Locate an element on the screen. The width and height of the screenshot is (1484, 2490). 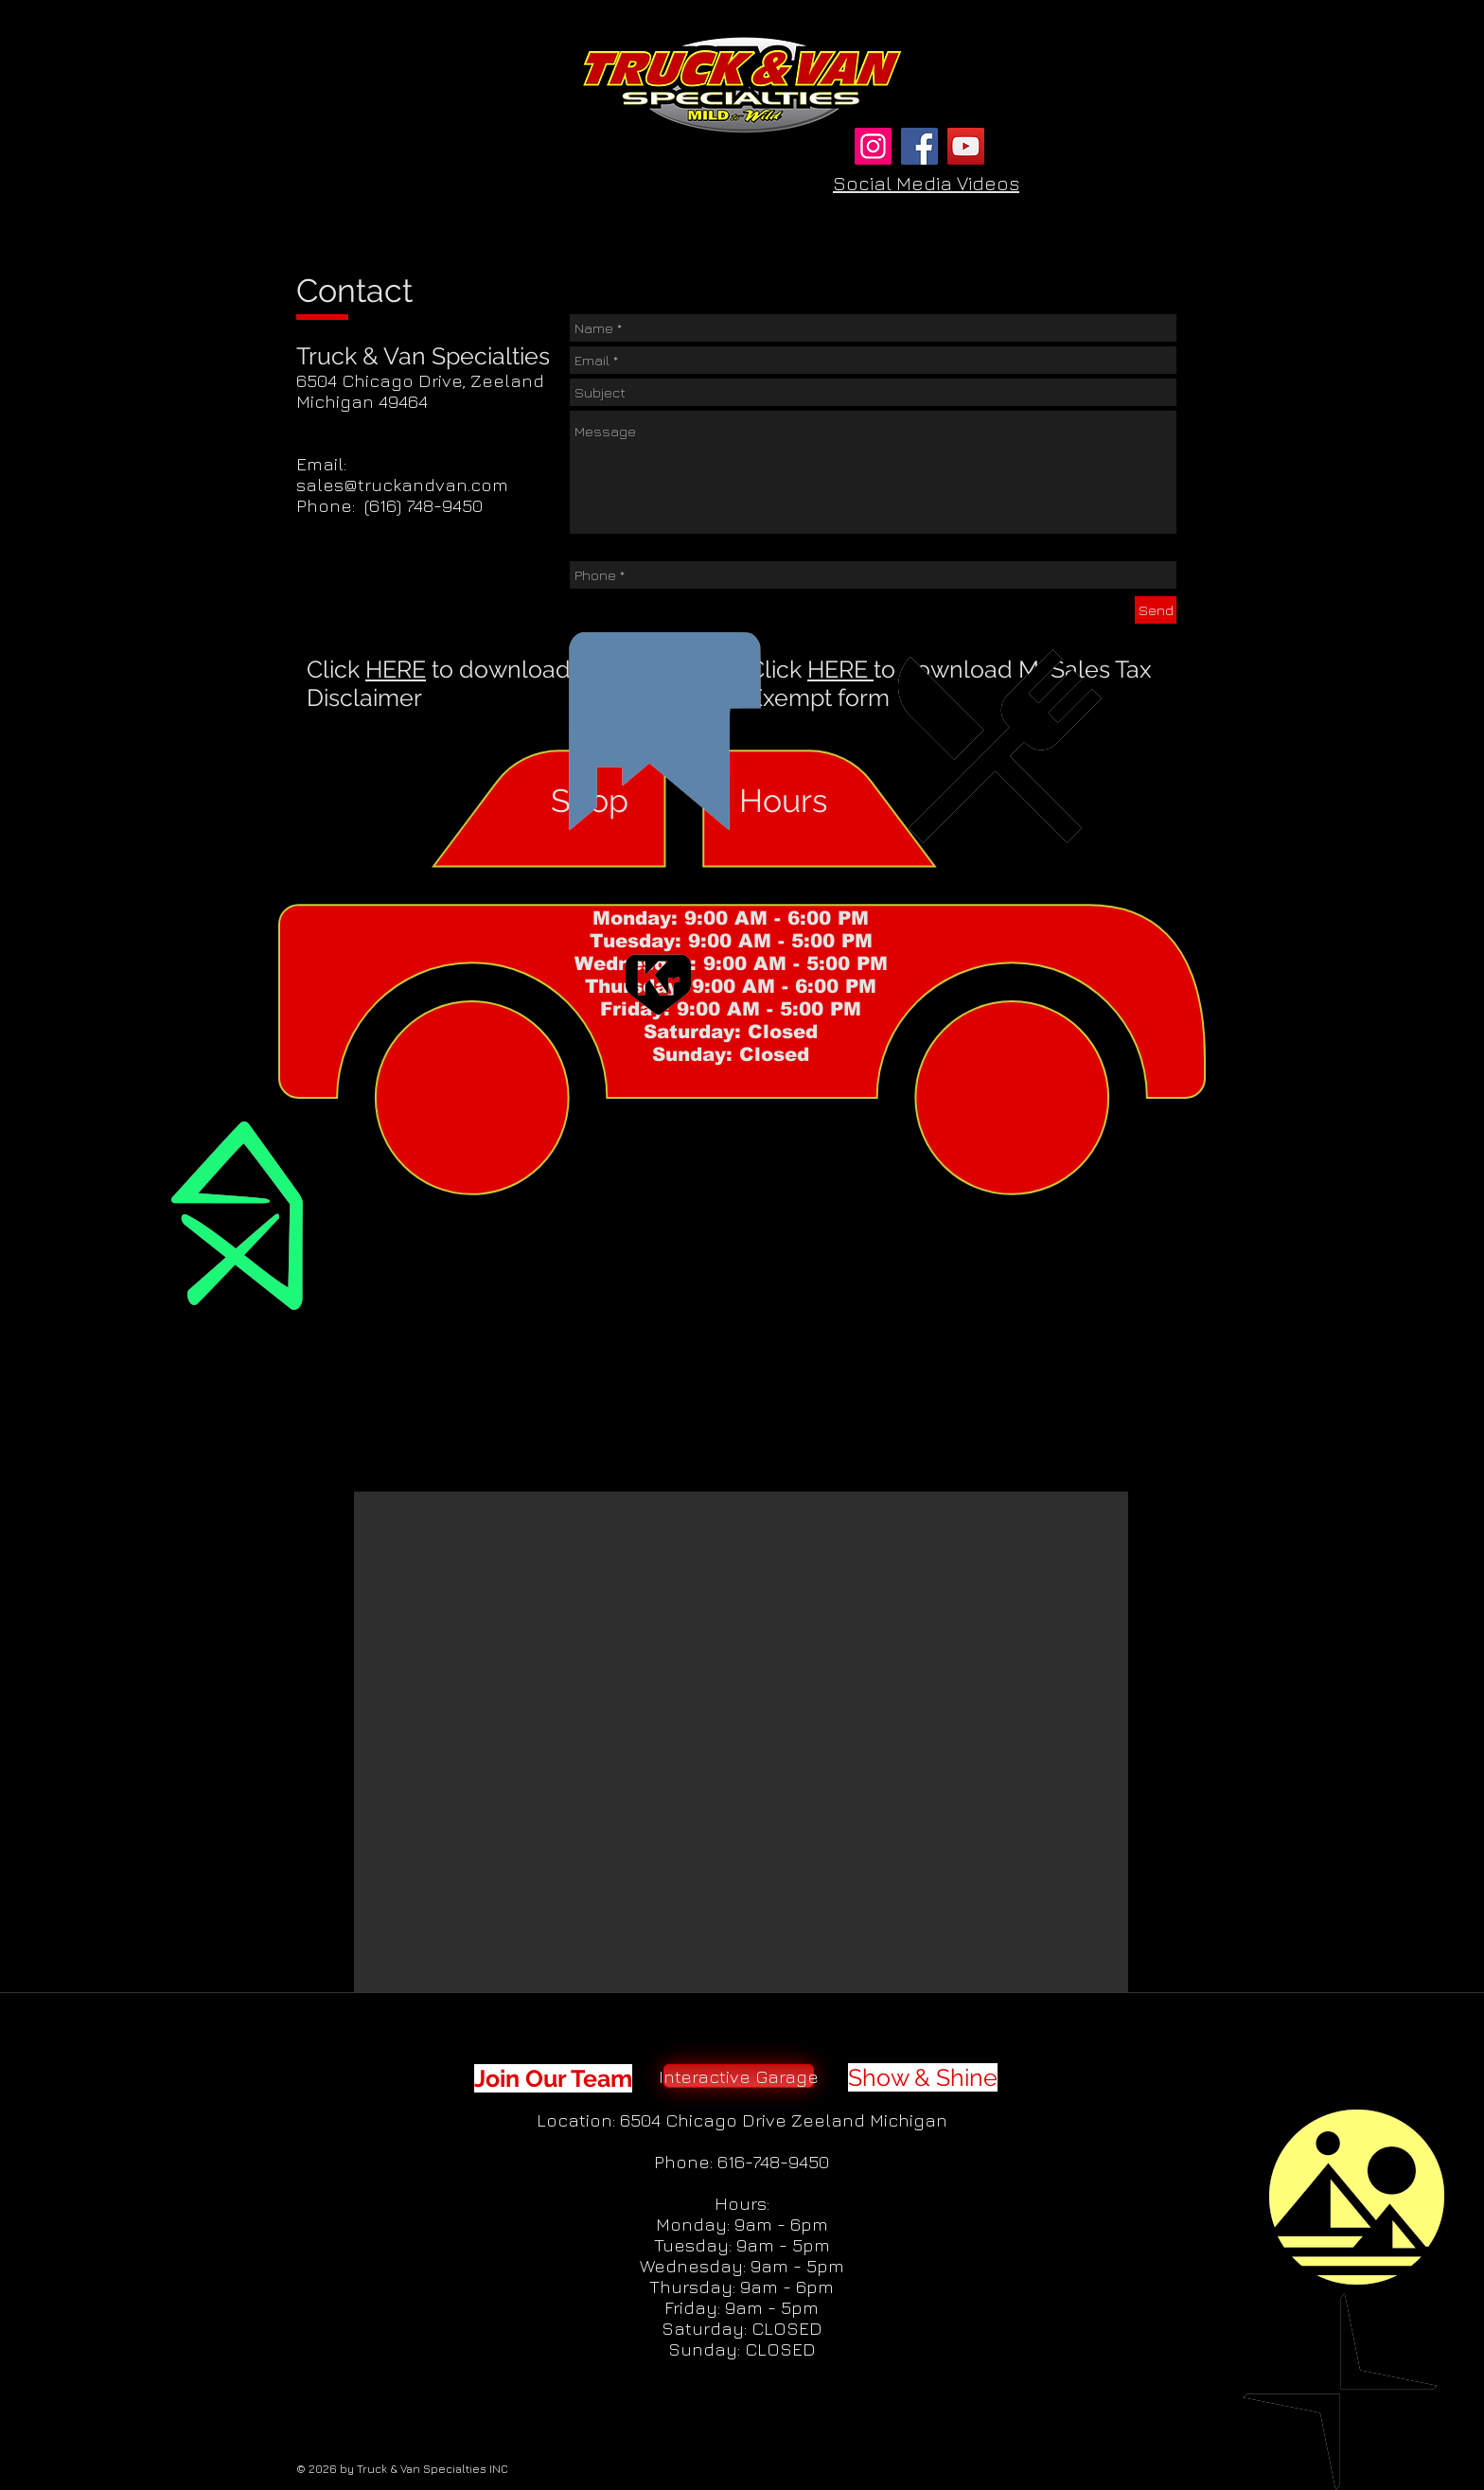
kred app or service logo is located at coordinates (658, 984).